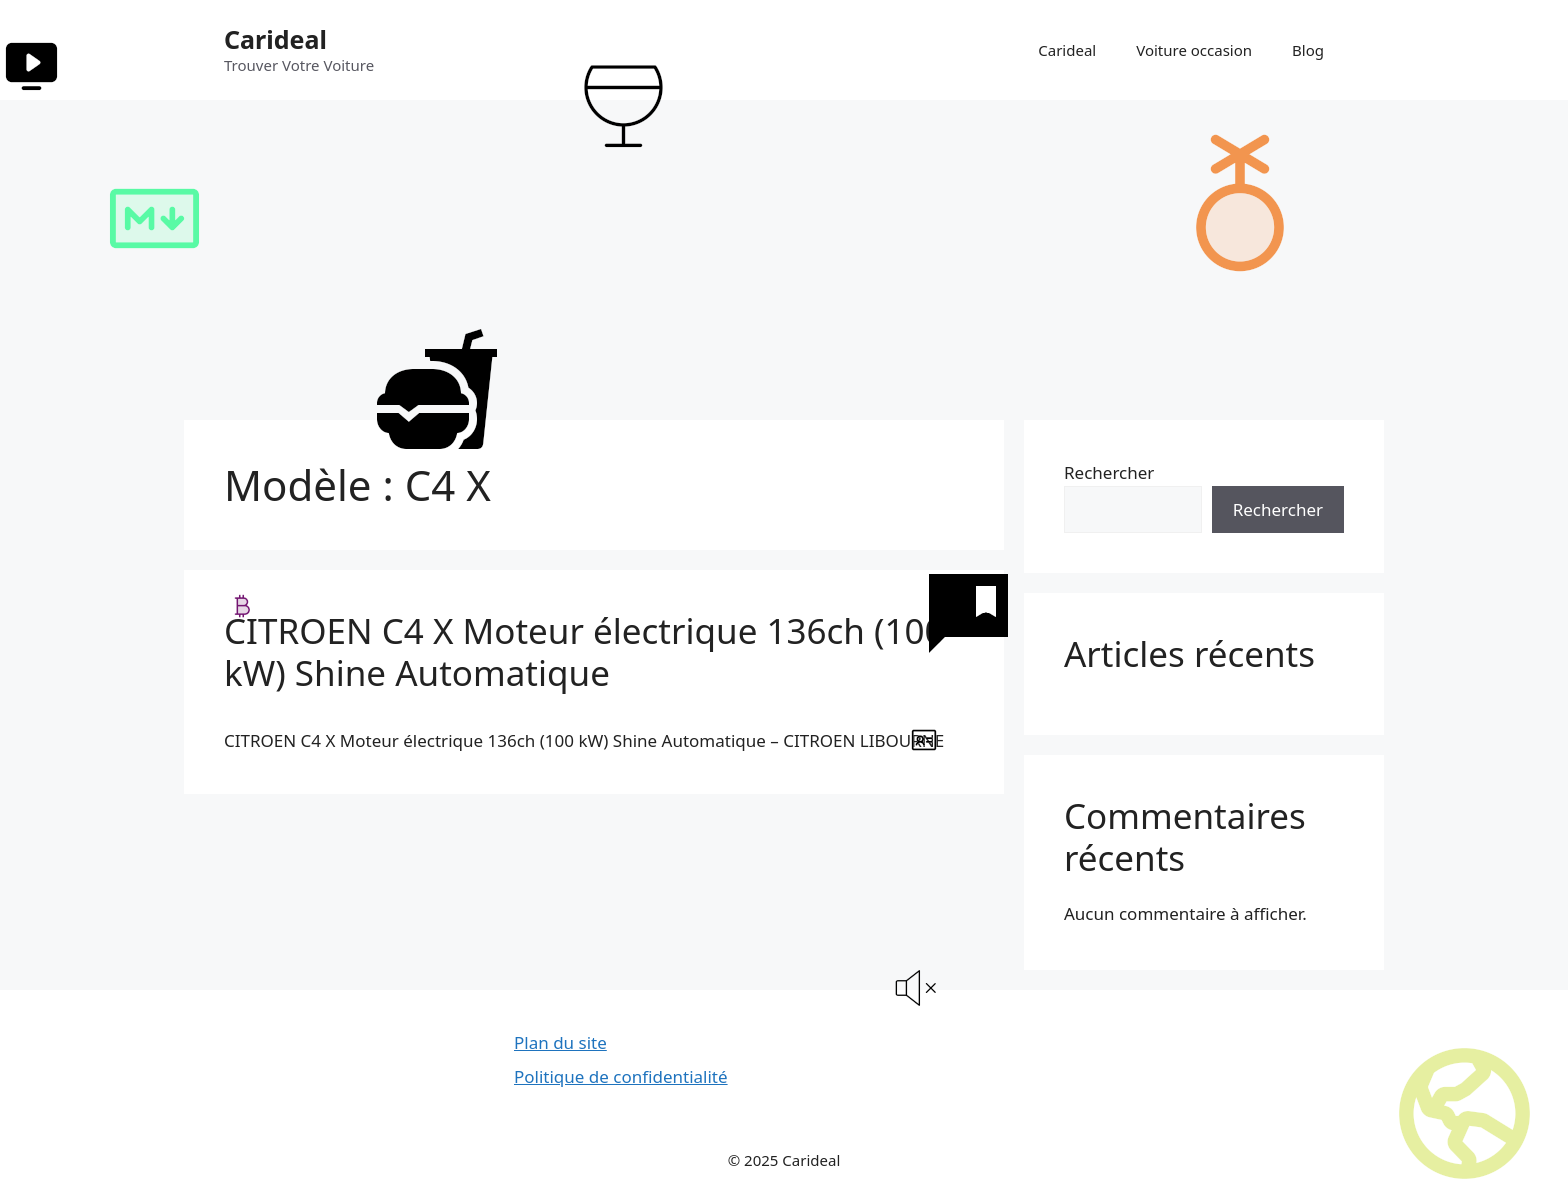  I want to click on browse wine or cocktail menu, so click(623, 104).